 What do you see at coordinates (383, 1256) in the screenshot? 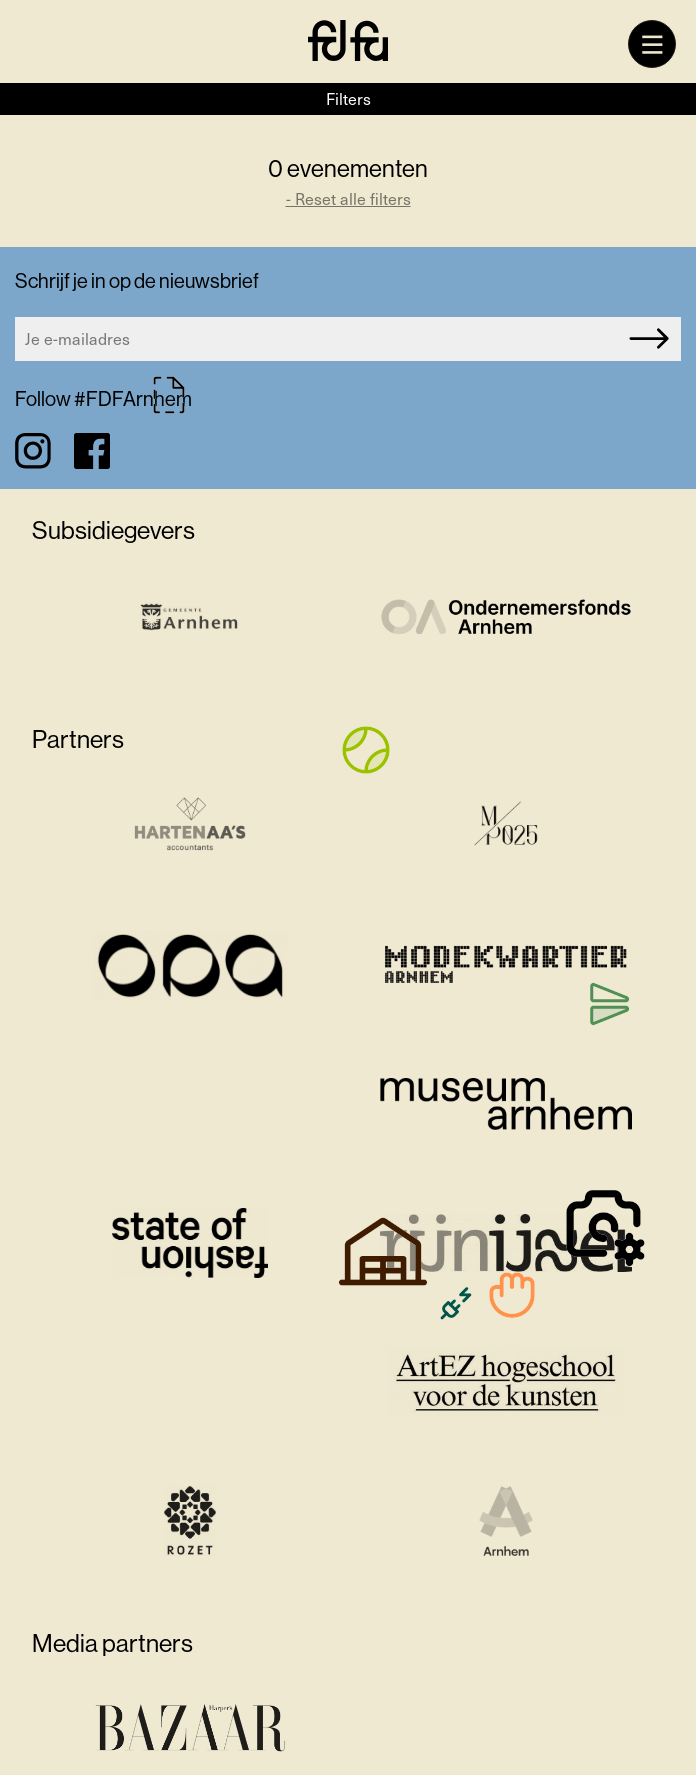
I see `access garage or parking controls` at bounding box center [383, 1256].